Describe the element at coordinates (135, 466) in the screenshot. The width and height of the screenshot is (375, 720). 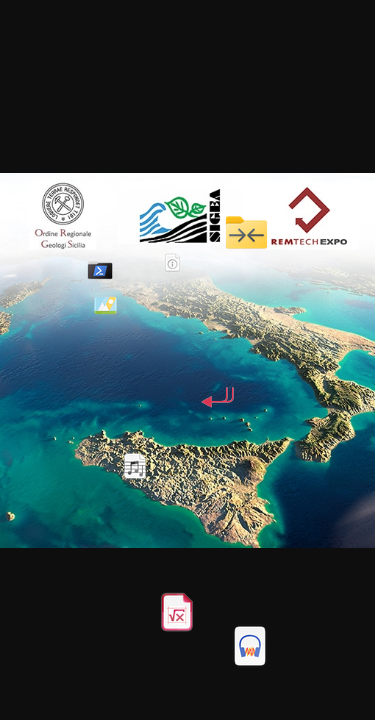
I see `an eMelody ringtone file` at that location.